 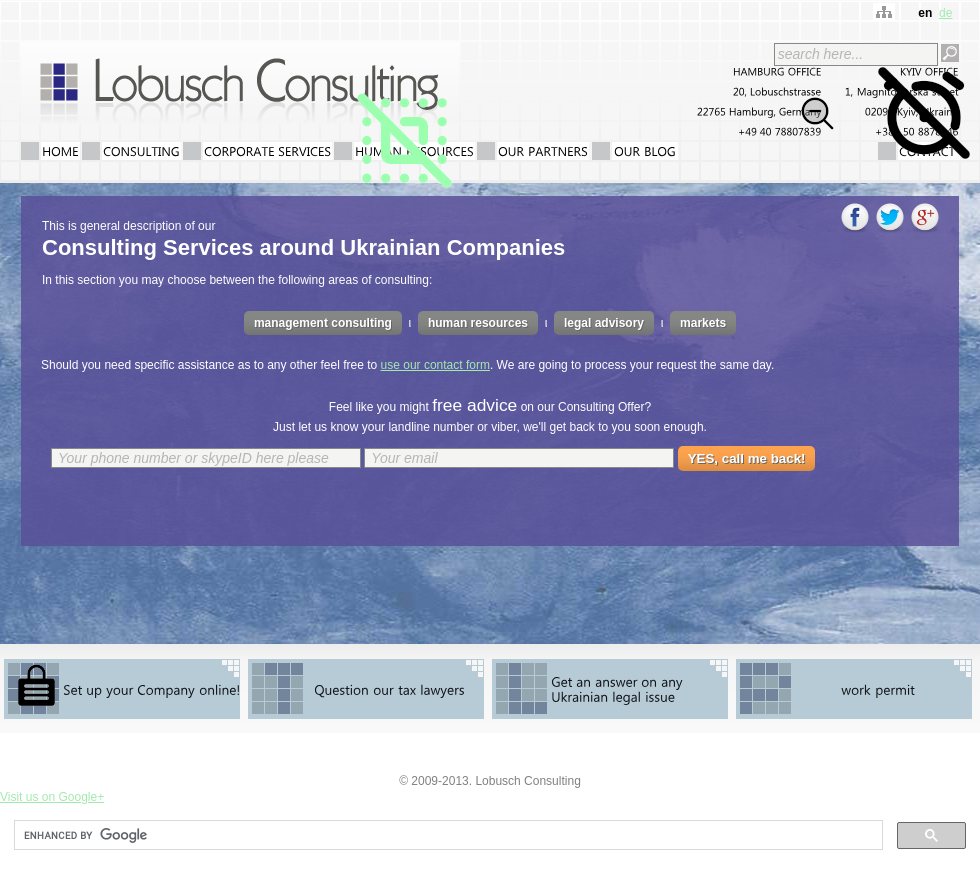 What do you see at coordinates (817, 113) in the screenshot?
I see `zoom out of the current view` at bounding box center [817, 113].